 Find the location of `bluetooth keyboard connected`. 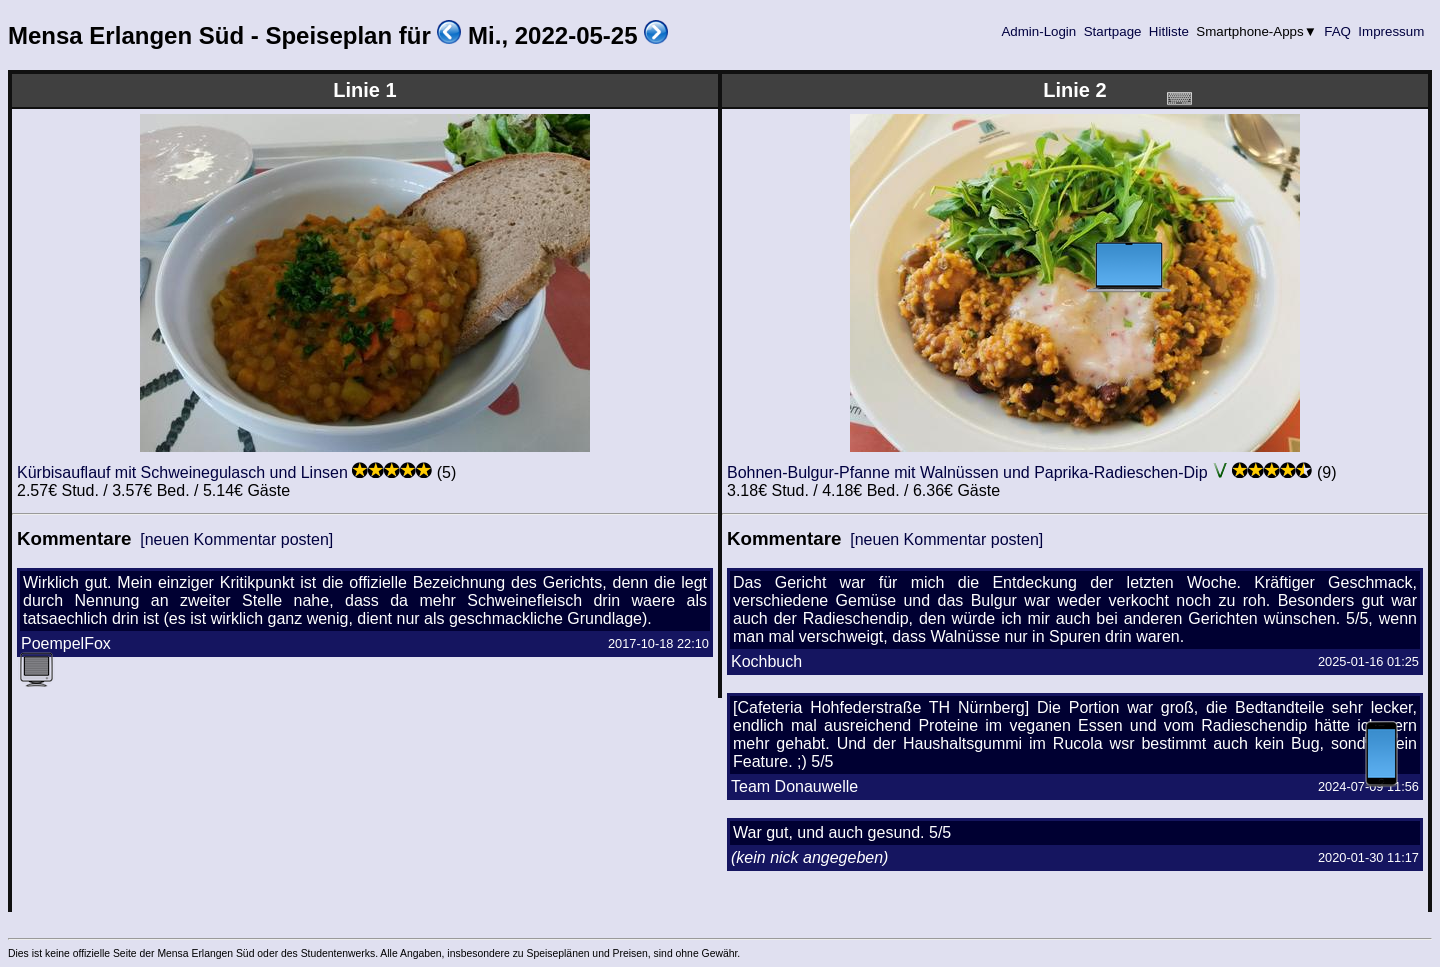

bluetooth keyboard connected is located at coordinates (1179, 98).